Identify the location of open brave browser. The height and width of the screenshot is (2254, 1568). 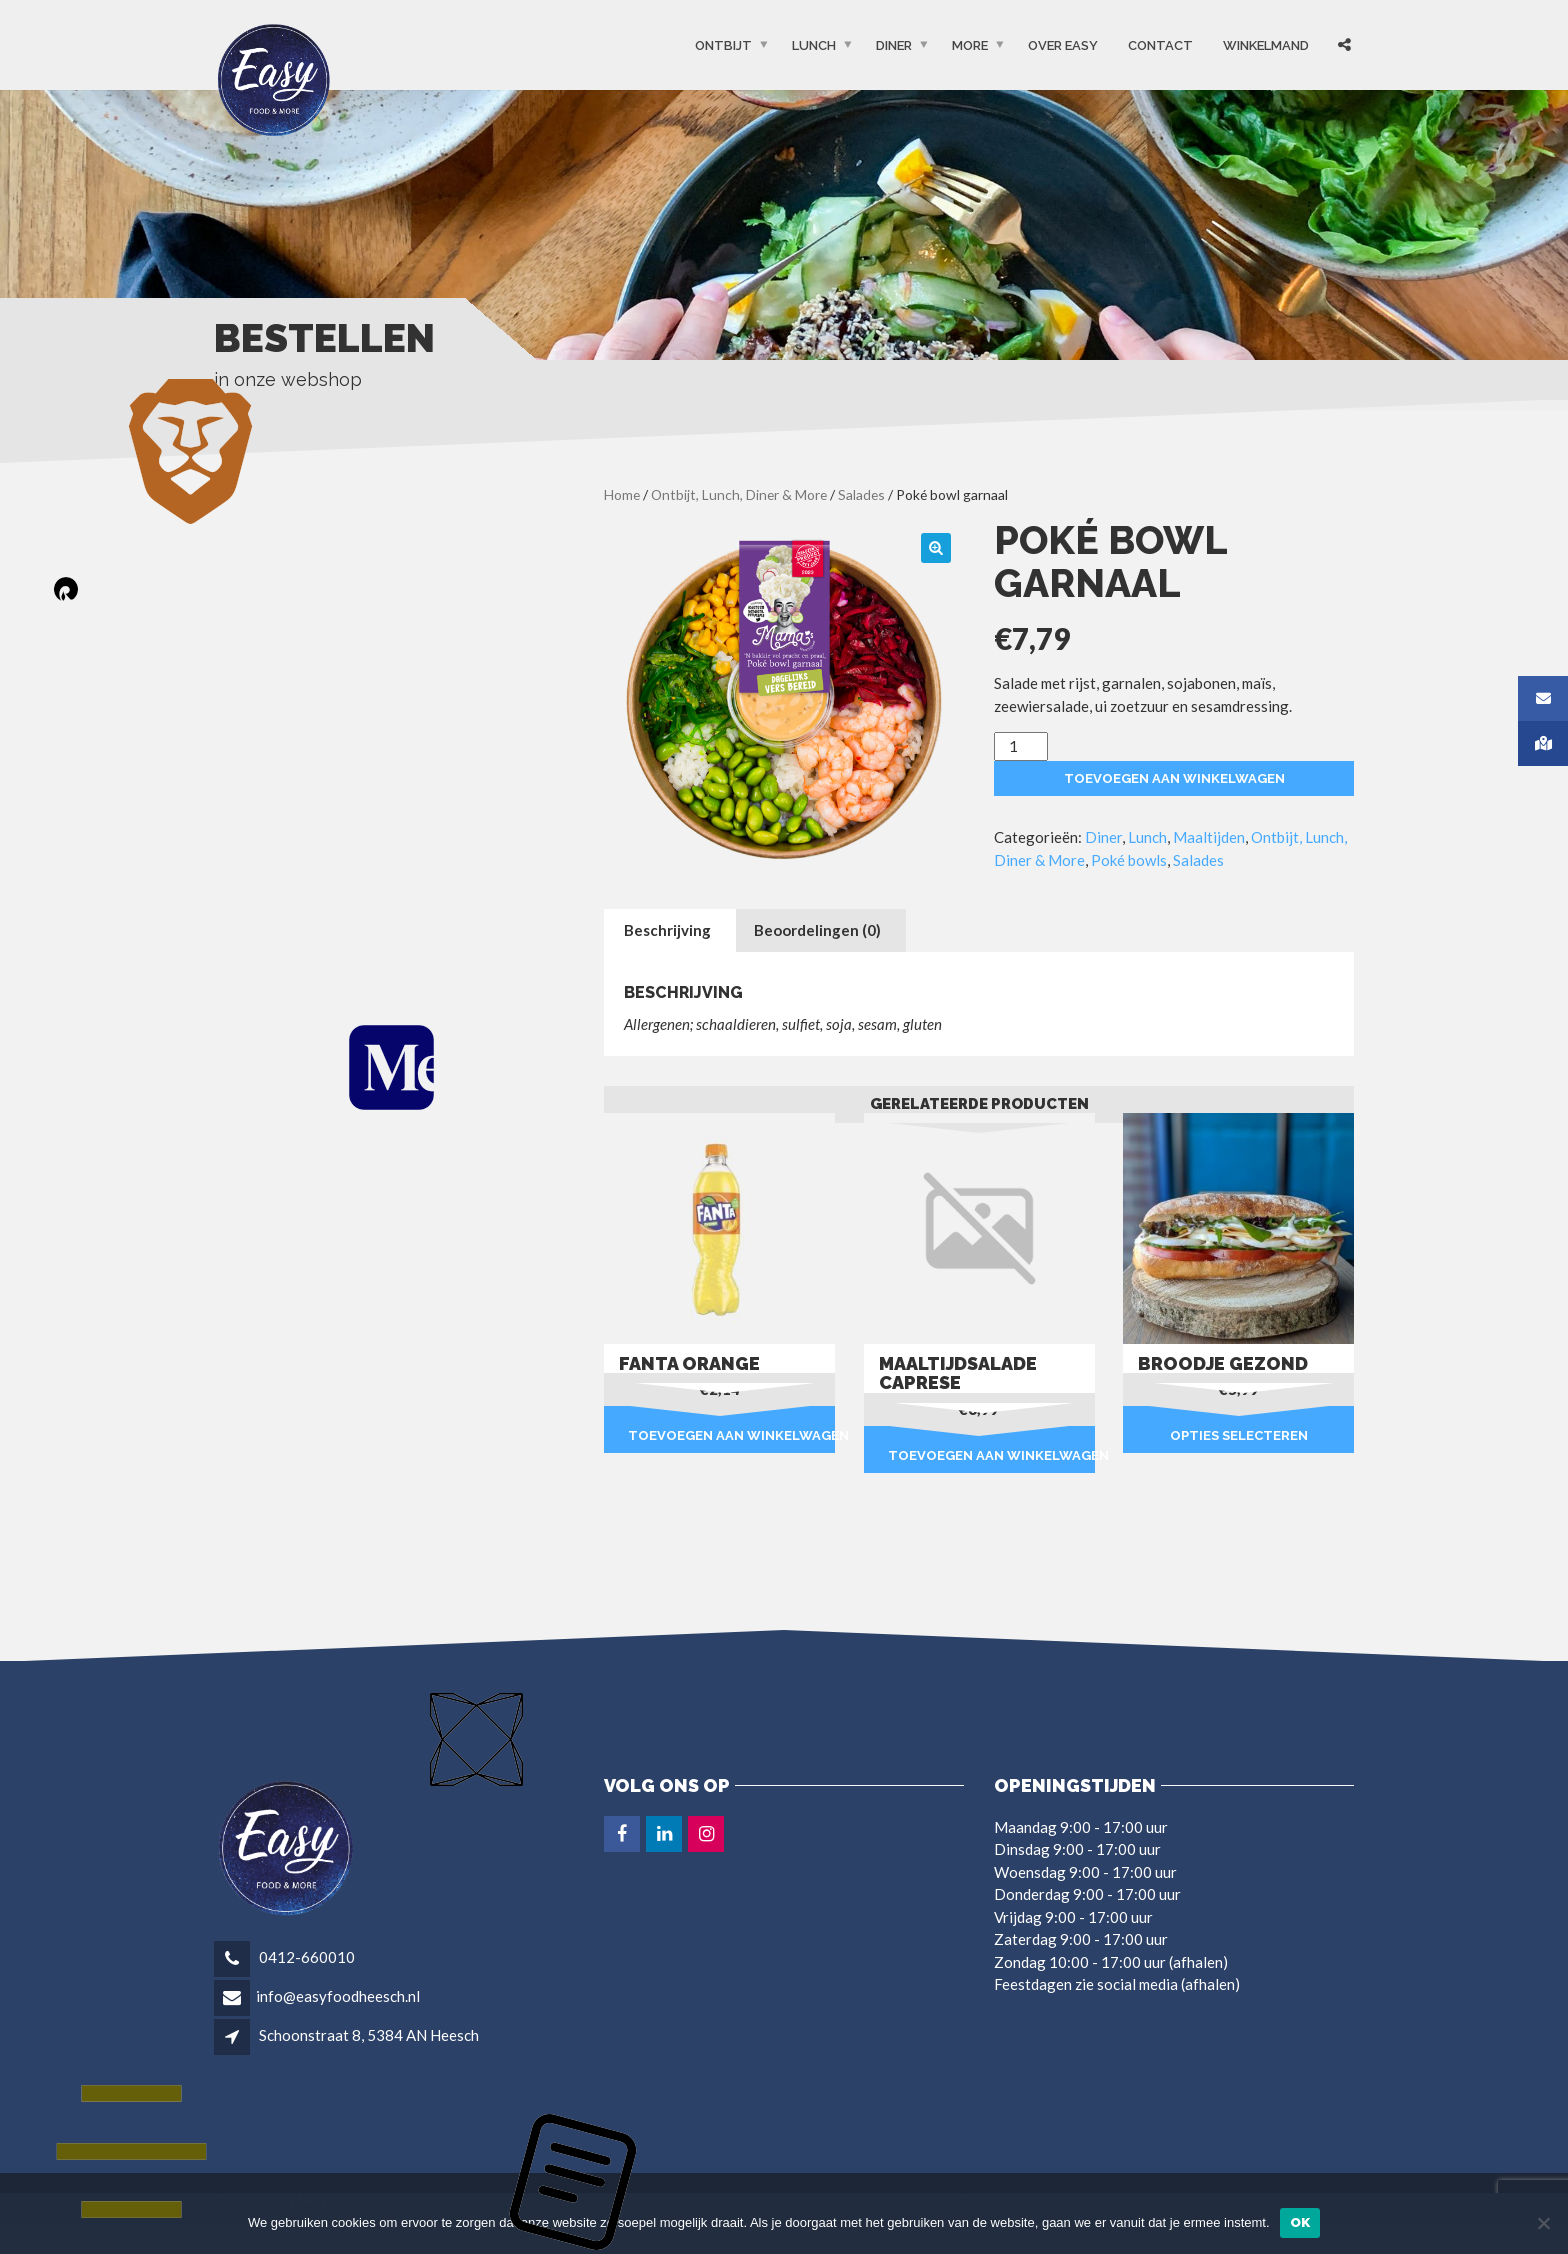
(190, 451).